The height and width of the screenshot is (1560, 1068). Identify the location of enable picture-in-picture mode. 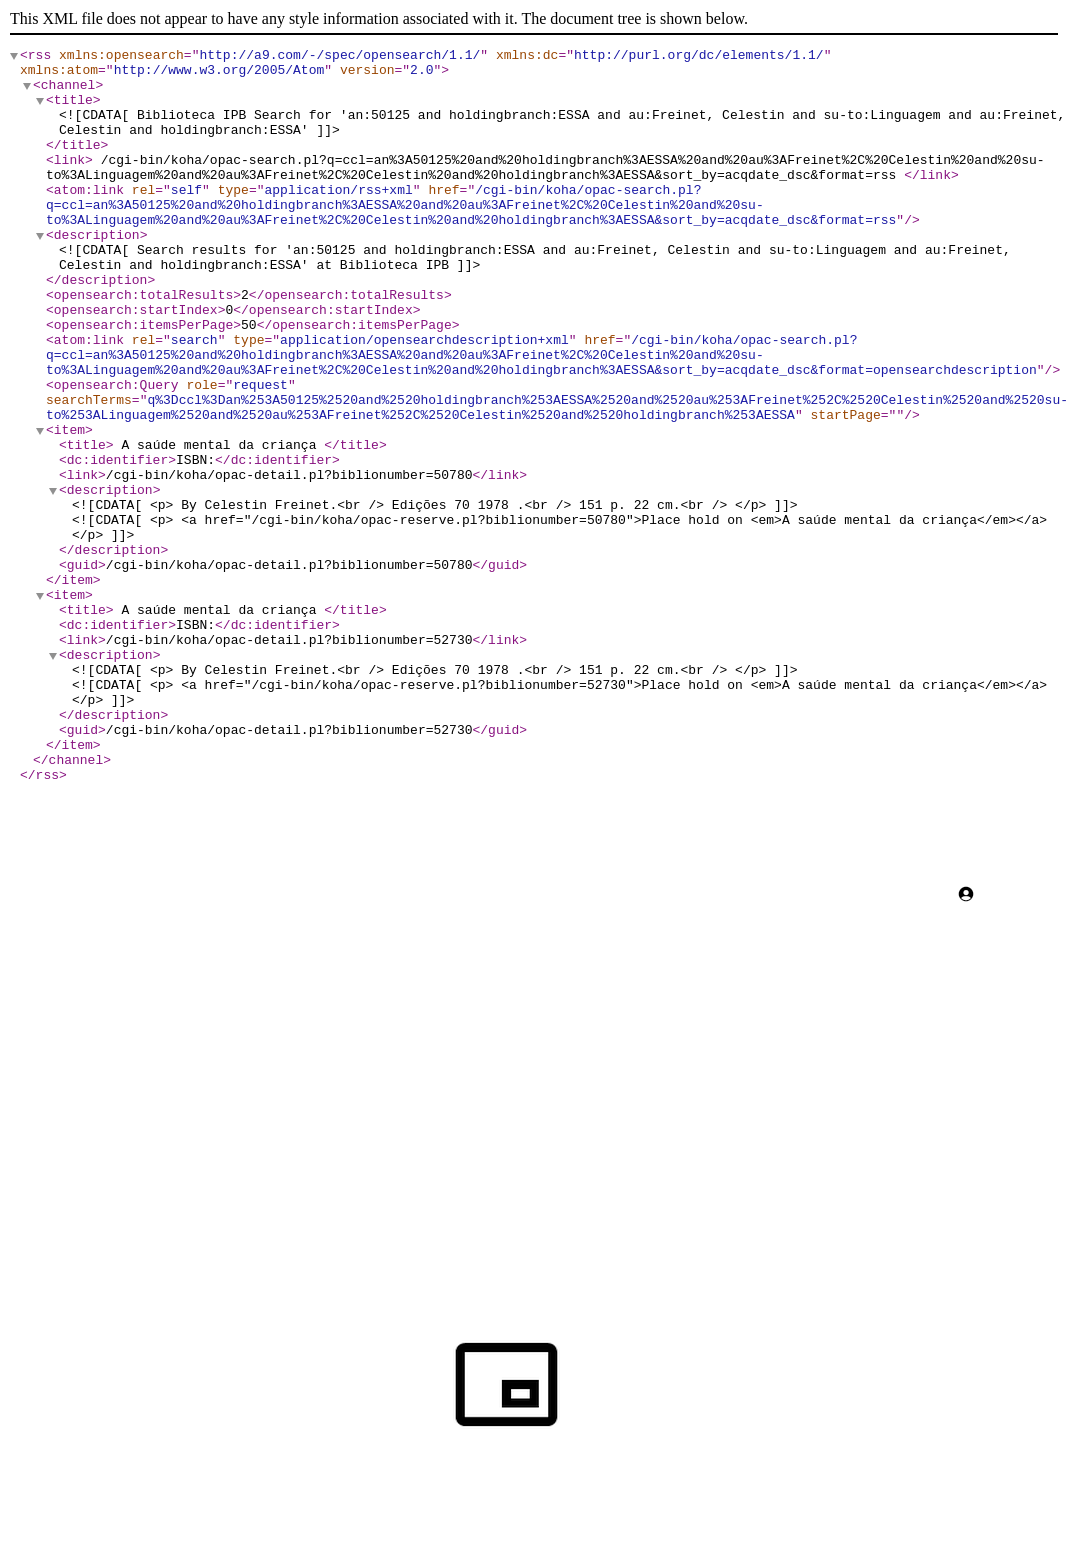
(506, 1384).